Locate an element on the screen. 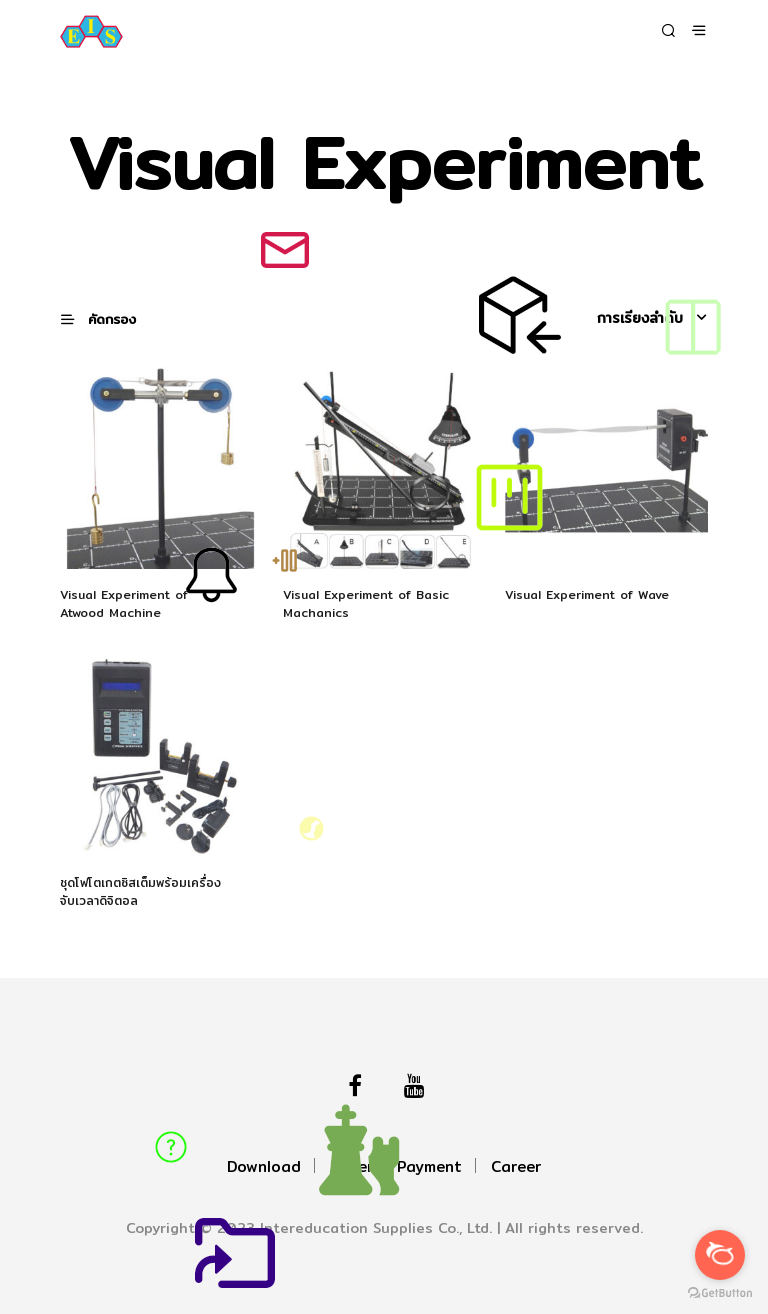 Image resolution: width=768 pixels, height=1314 pixels. view package dependencies is located at coordinates (520, 316).